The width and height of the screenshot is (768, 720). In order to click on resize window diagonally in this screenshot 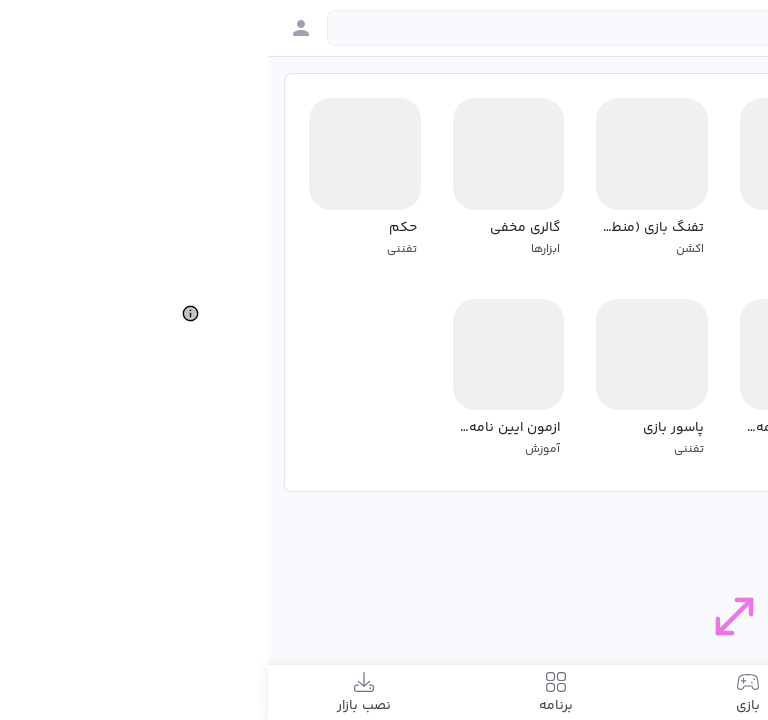, I will do `click(734, 616)`.